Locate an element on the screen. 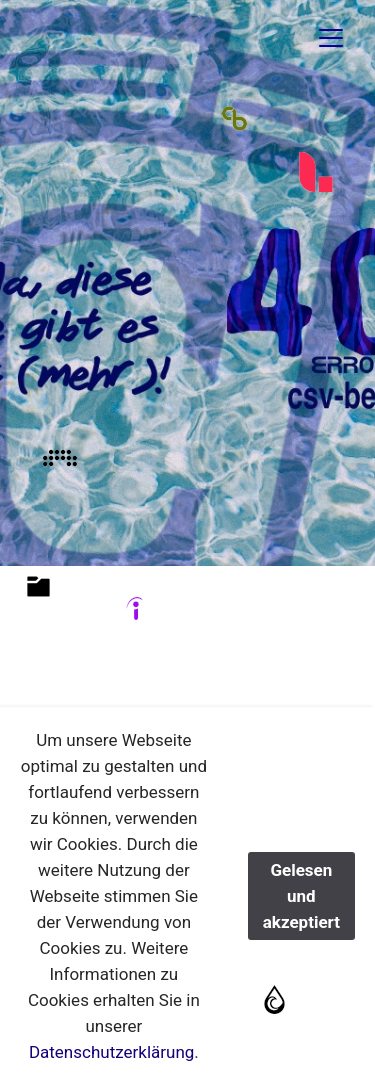  open deluge torrent client is located at coordinates (274, 999).